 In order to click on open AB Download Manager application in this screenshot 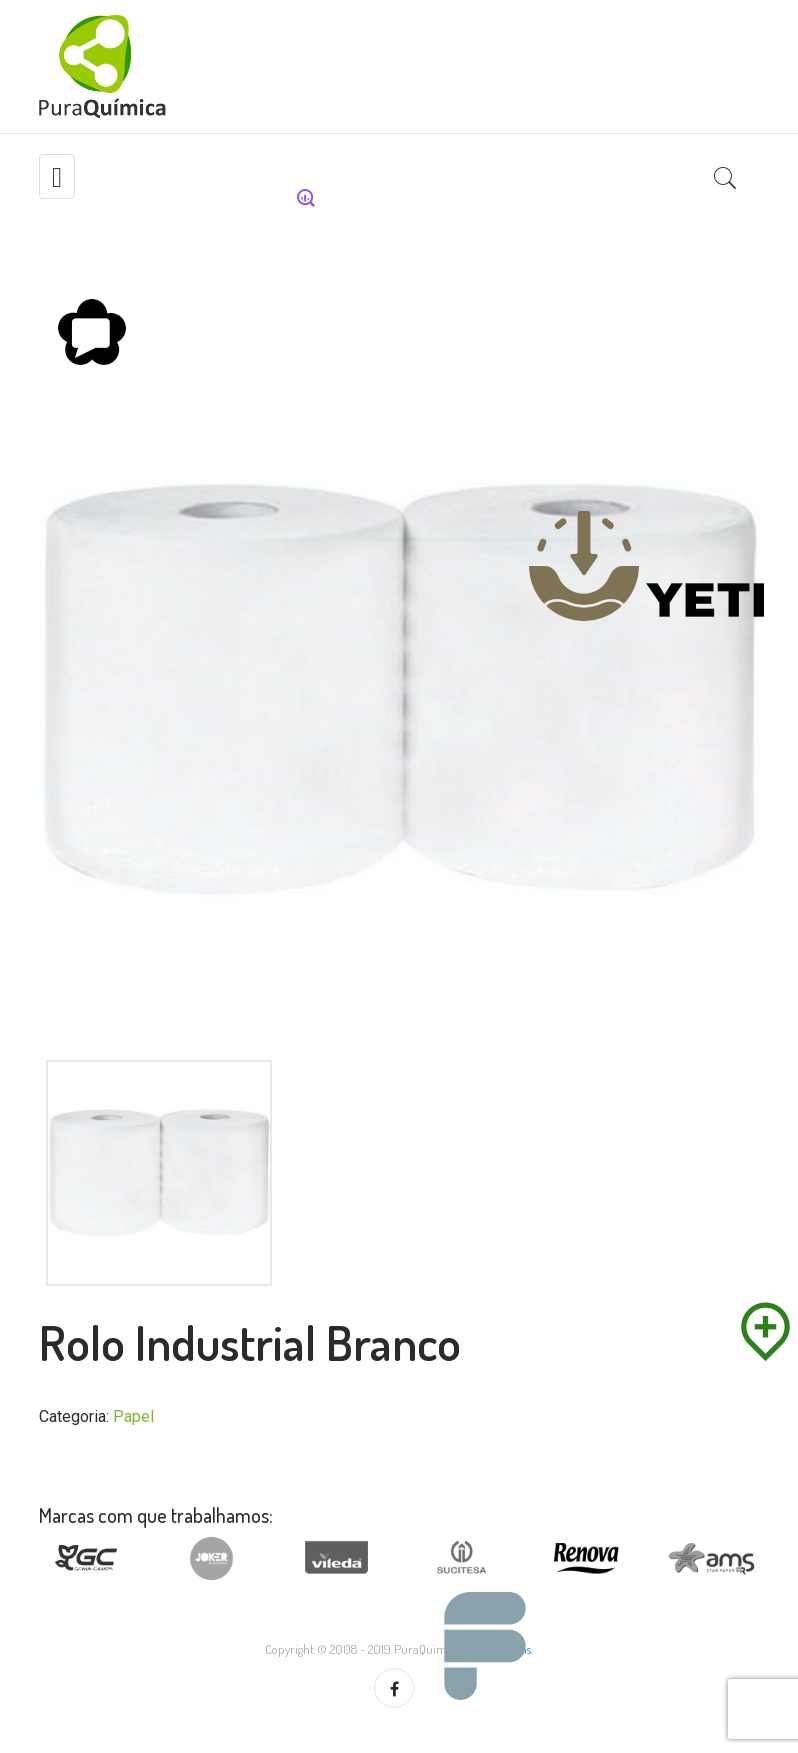, I will do `click(584, 566)`.